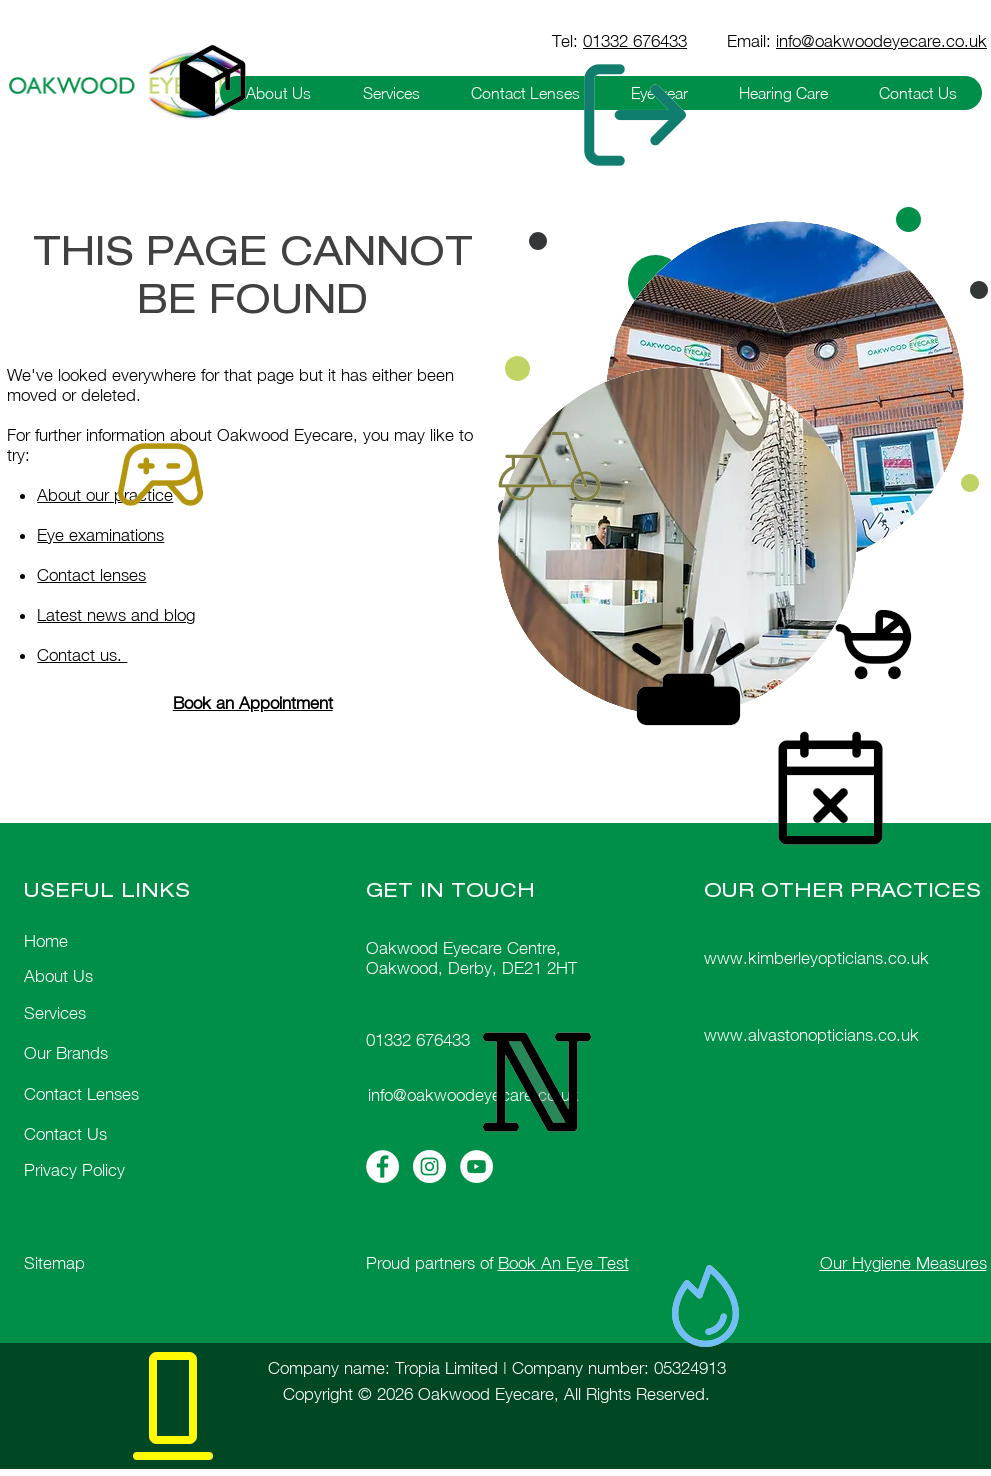  Describe the element at coordinates (160, 474) in the screenshot. I see `access games or gaming features` at that location.